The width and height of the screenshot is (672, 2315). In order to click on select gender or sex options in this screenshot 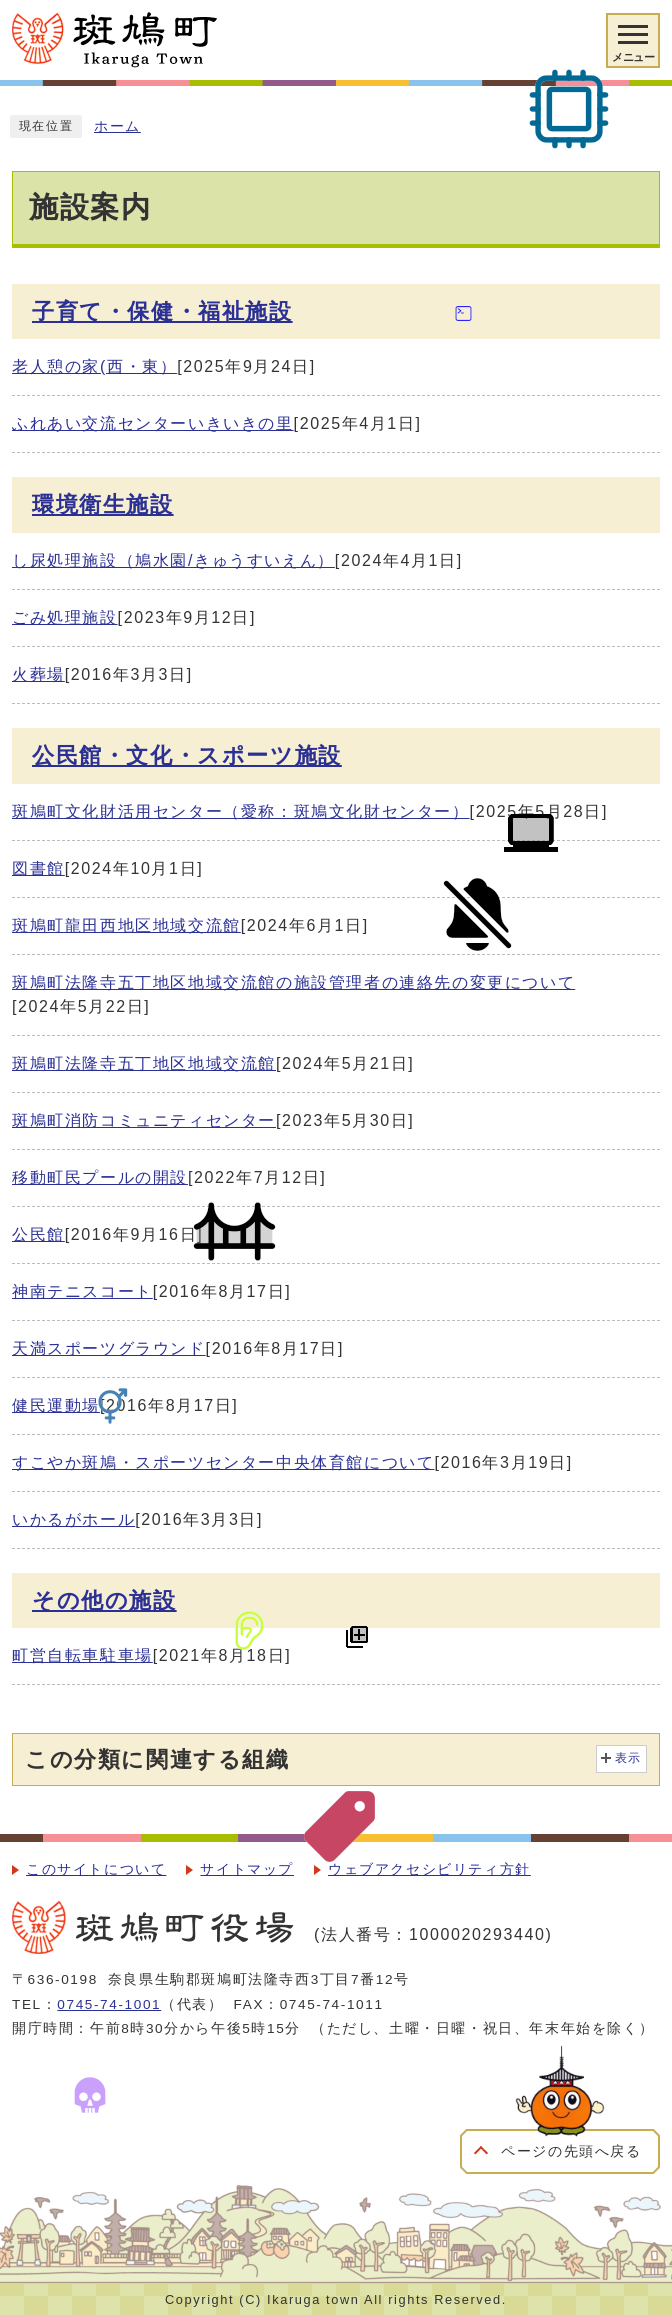, I will do `click(113, 1406)`.